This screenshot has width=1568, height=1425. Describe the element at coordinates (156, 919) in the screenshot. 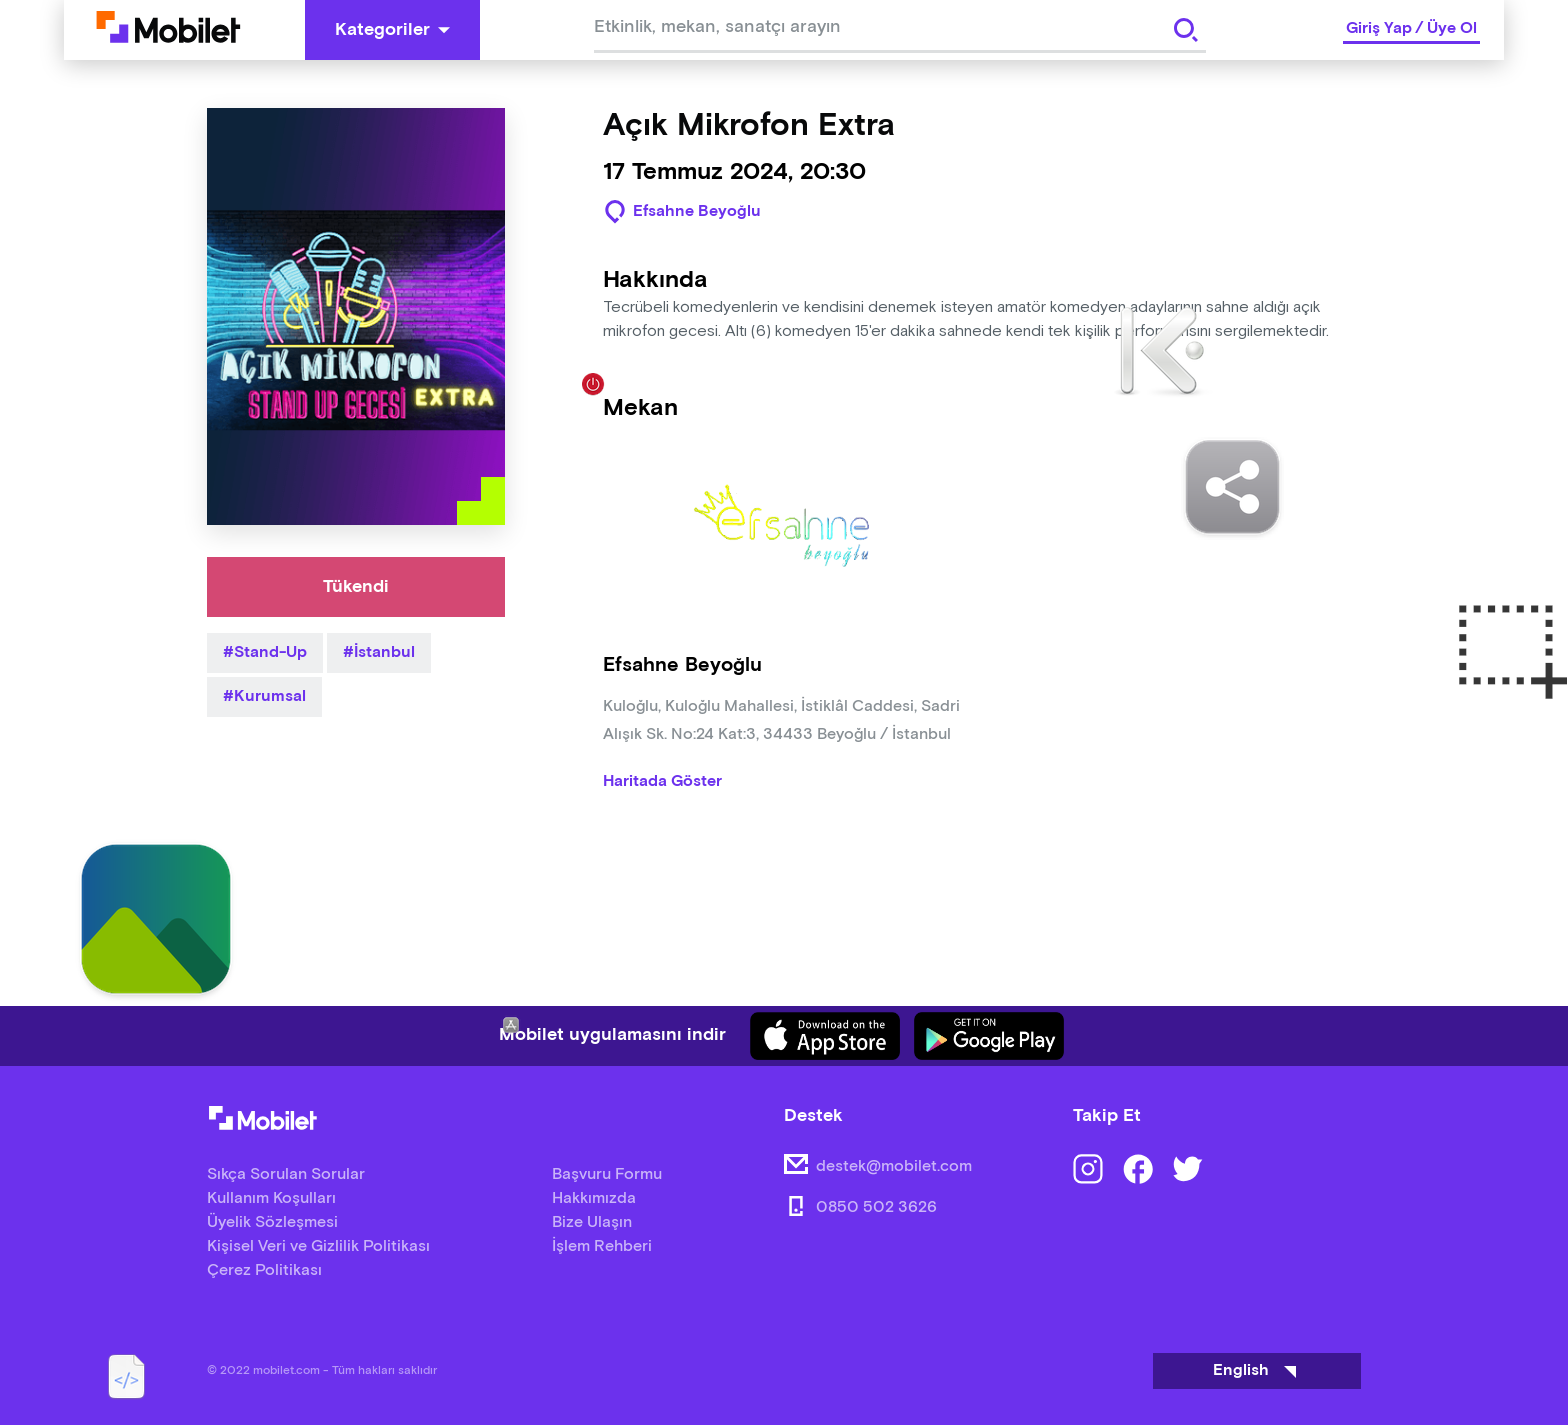

I see `open xpano panorama stitching app` at that location.